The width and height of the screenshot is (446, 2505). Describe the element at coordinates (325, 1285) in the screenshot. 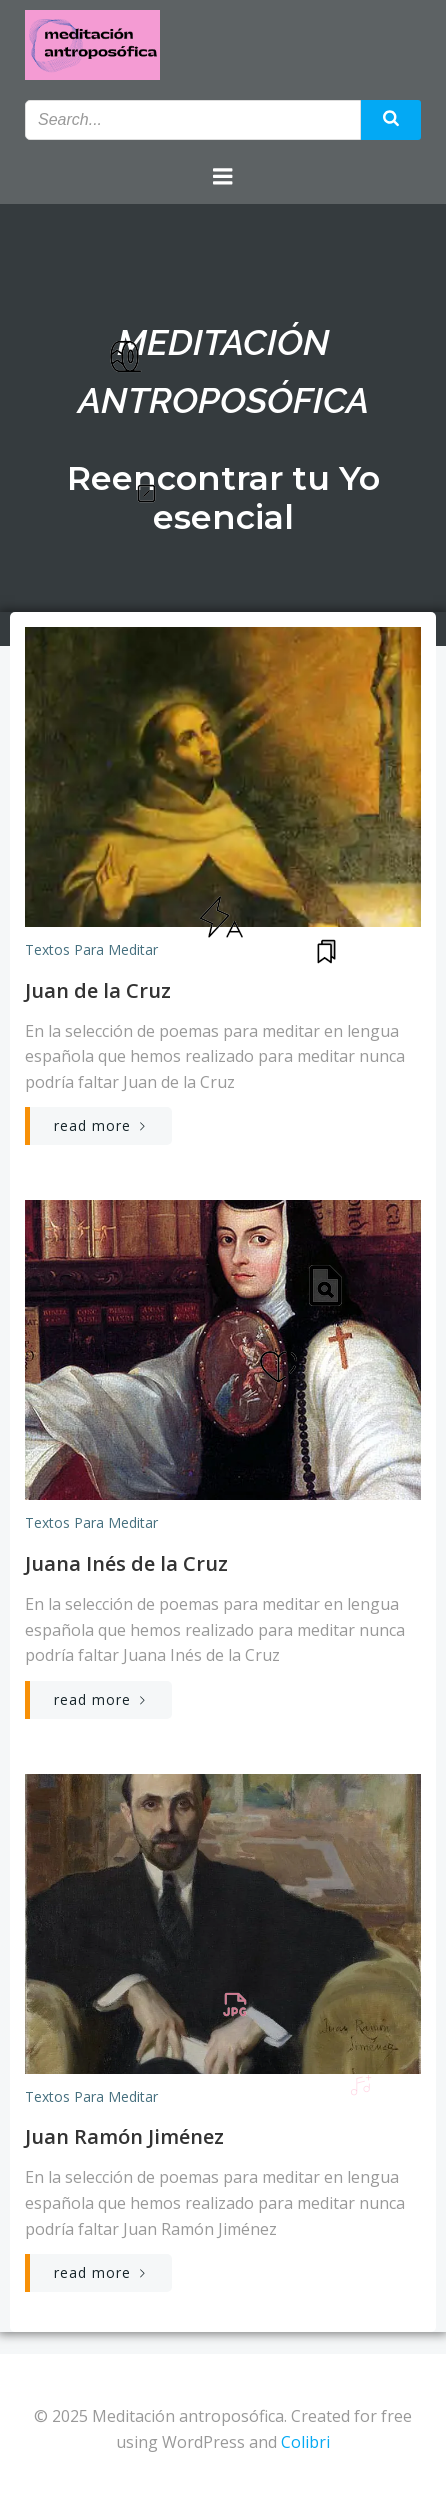

I see `search within a document` at that location.